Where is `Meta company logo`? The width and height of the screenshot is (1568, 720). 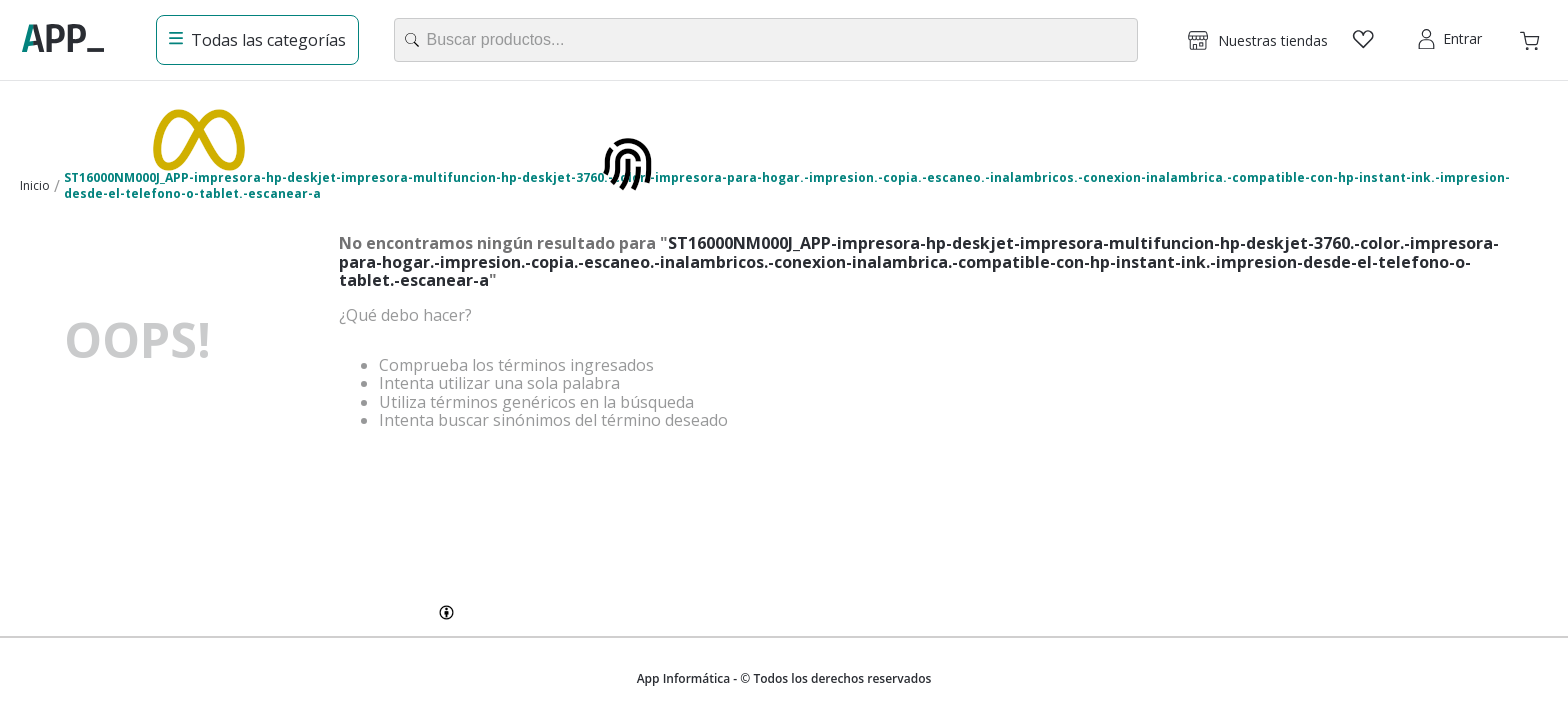 Meta company logo is located at coordinates (199, 140).